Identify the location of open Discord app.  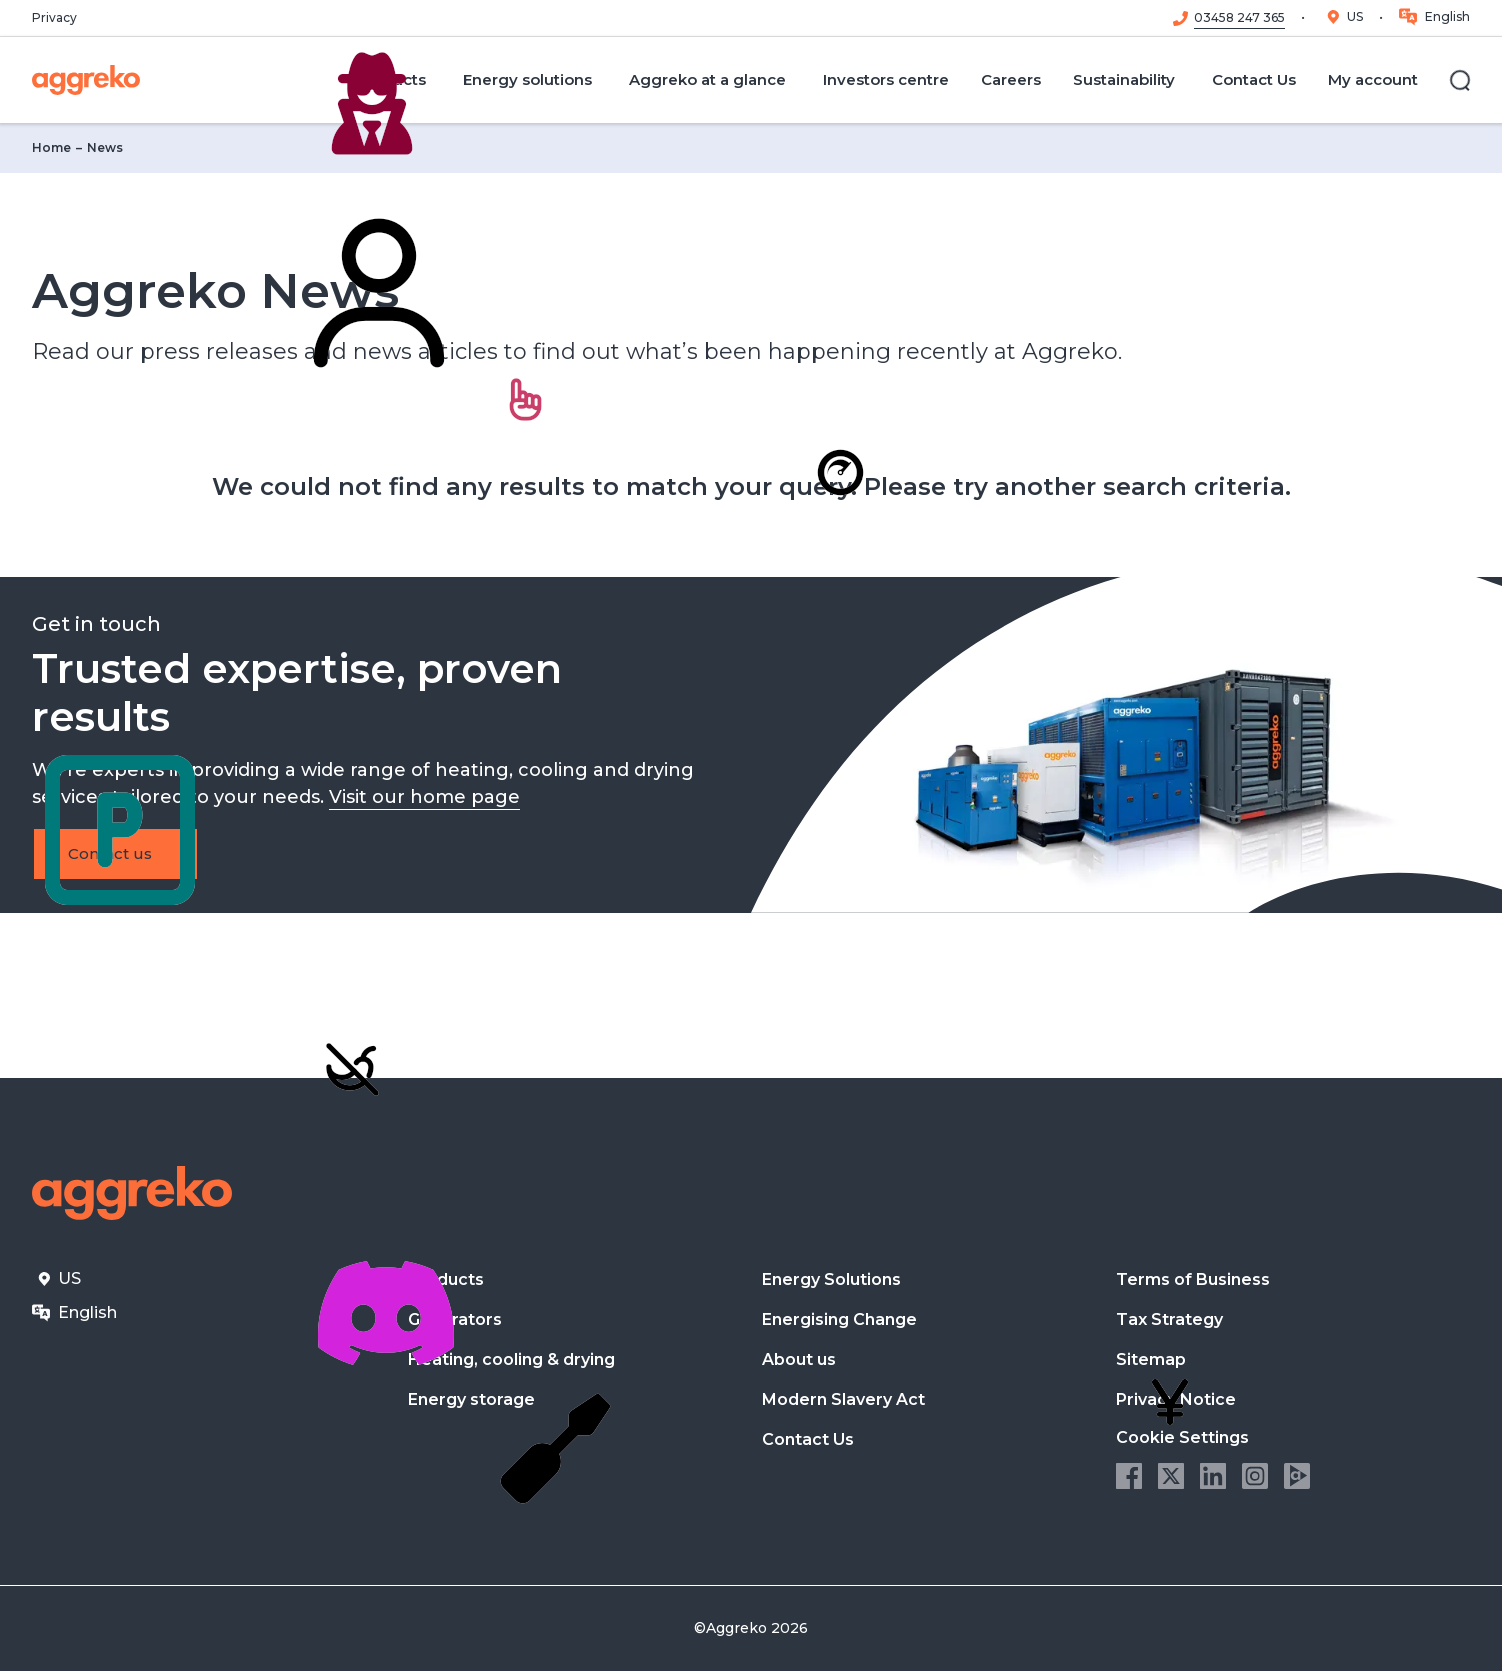
(386, 1313).